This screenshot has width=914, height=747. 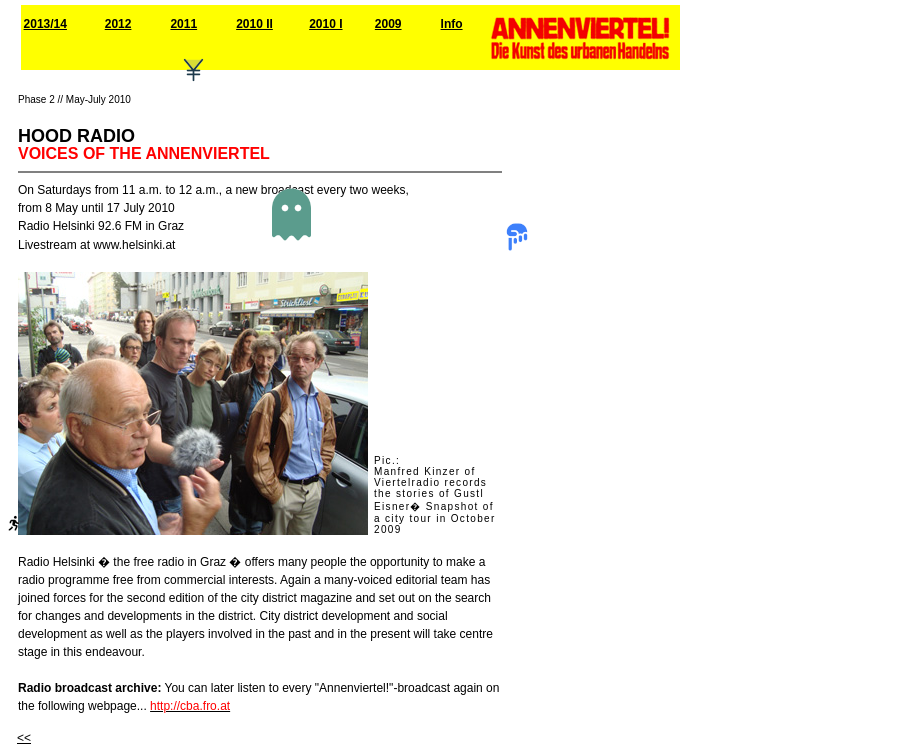 I want to click on scroll down or view content below, so click(x=517, y=237).